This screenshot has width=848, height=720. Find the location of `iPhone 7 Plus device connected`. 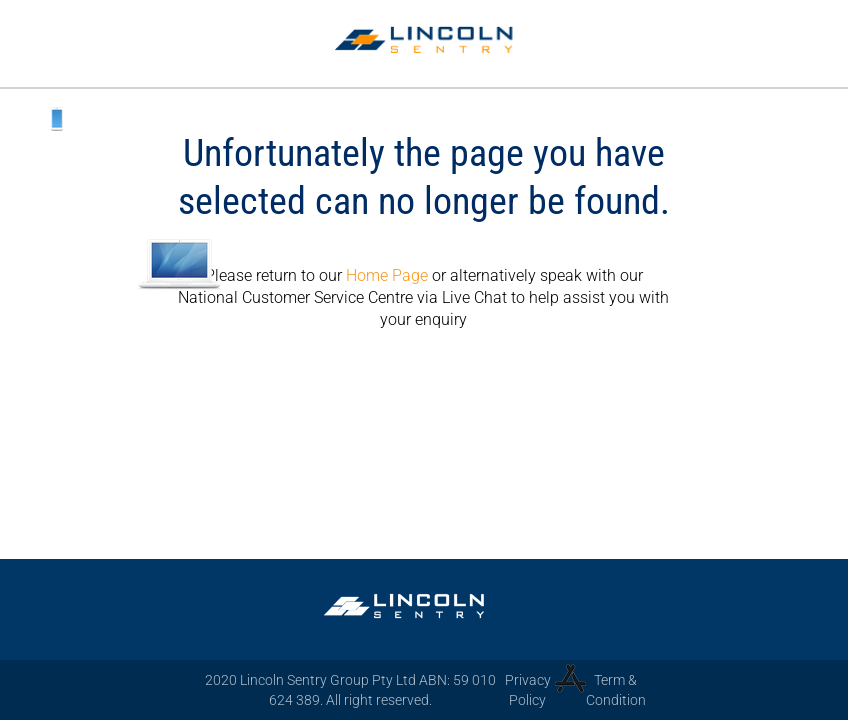

iPhone 7 Plus device connected is located at coordinates (57, 119).